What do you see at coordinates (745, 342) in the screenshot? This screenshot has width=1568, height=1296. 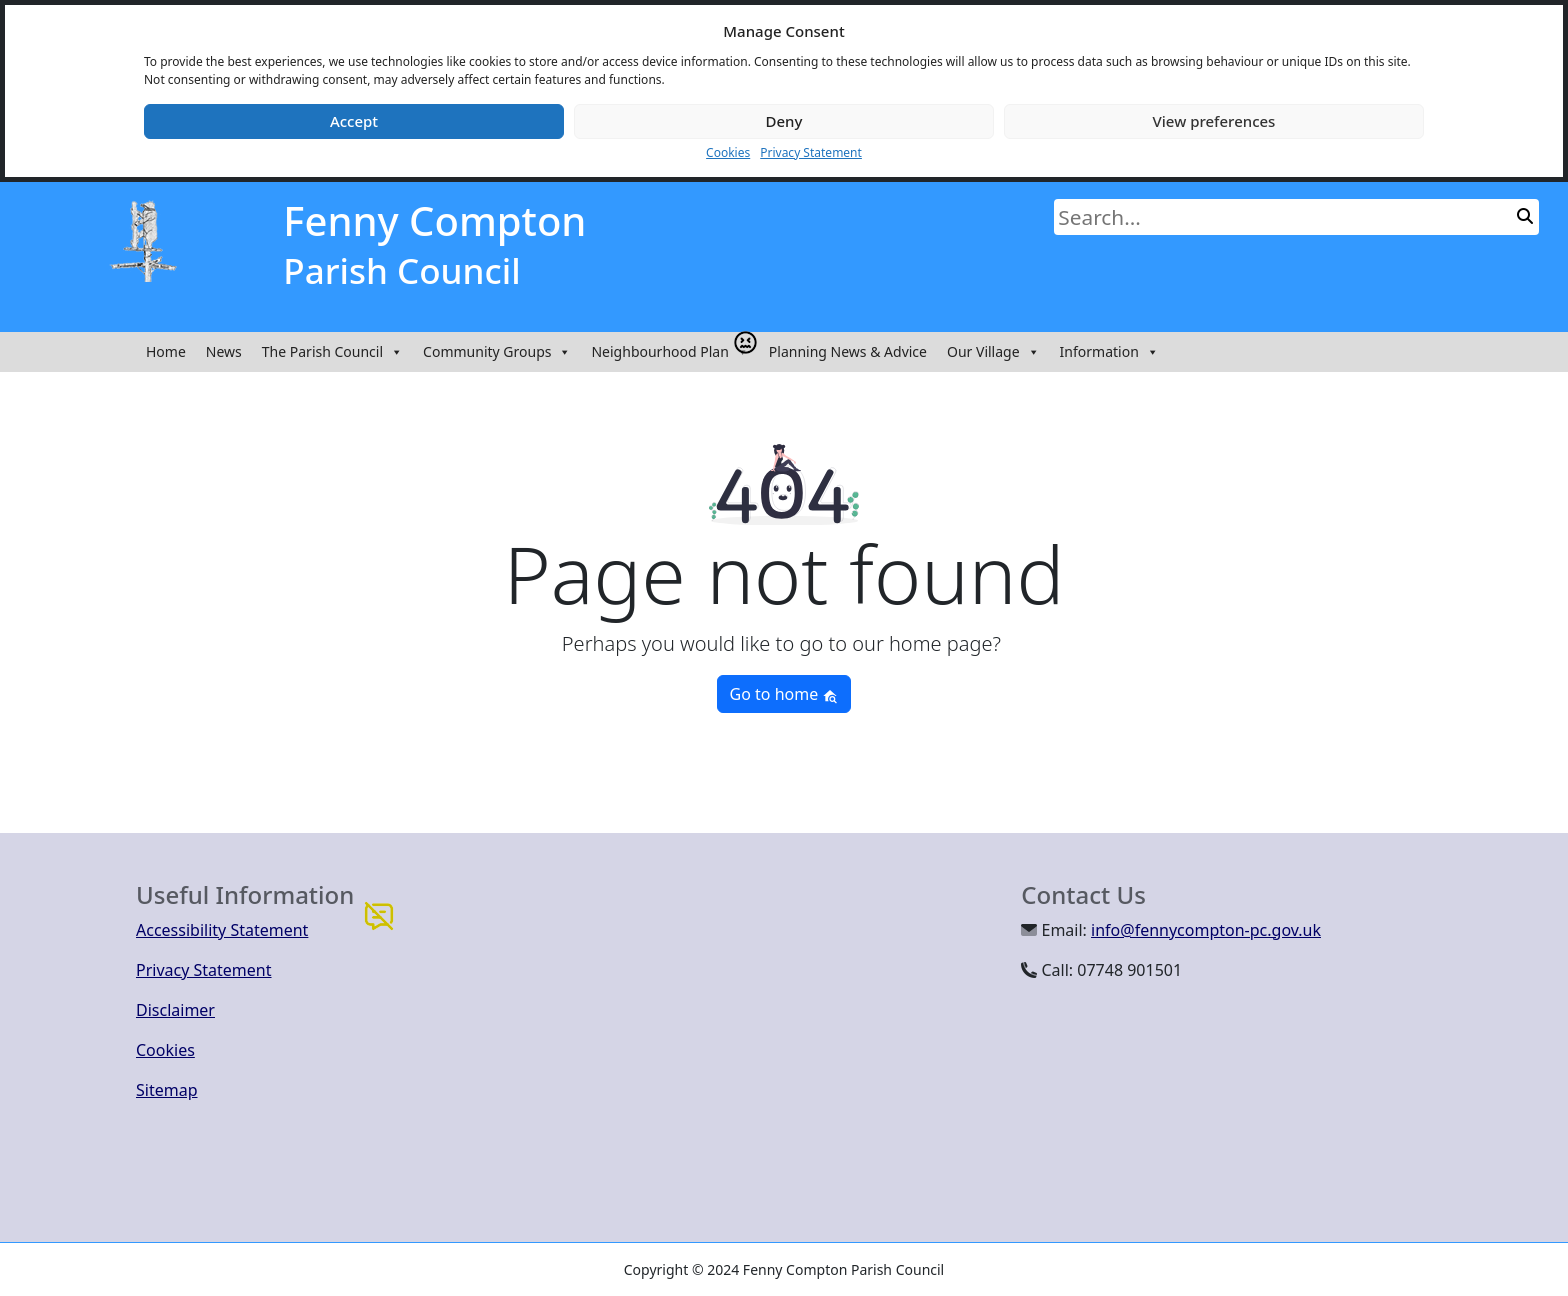 I see `express frustration or anger` at bounding box center [745, 342].